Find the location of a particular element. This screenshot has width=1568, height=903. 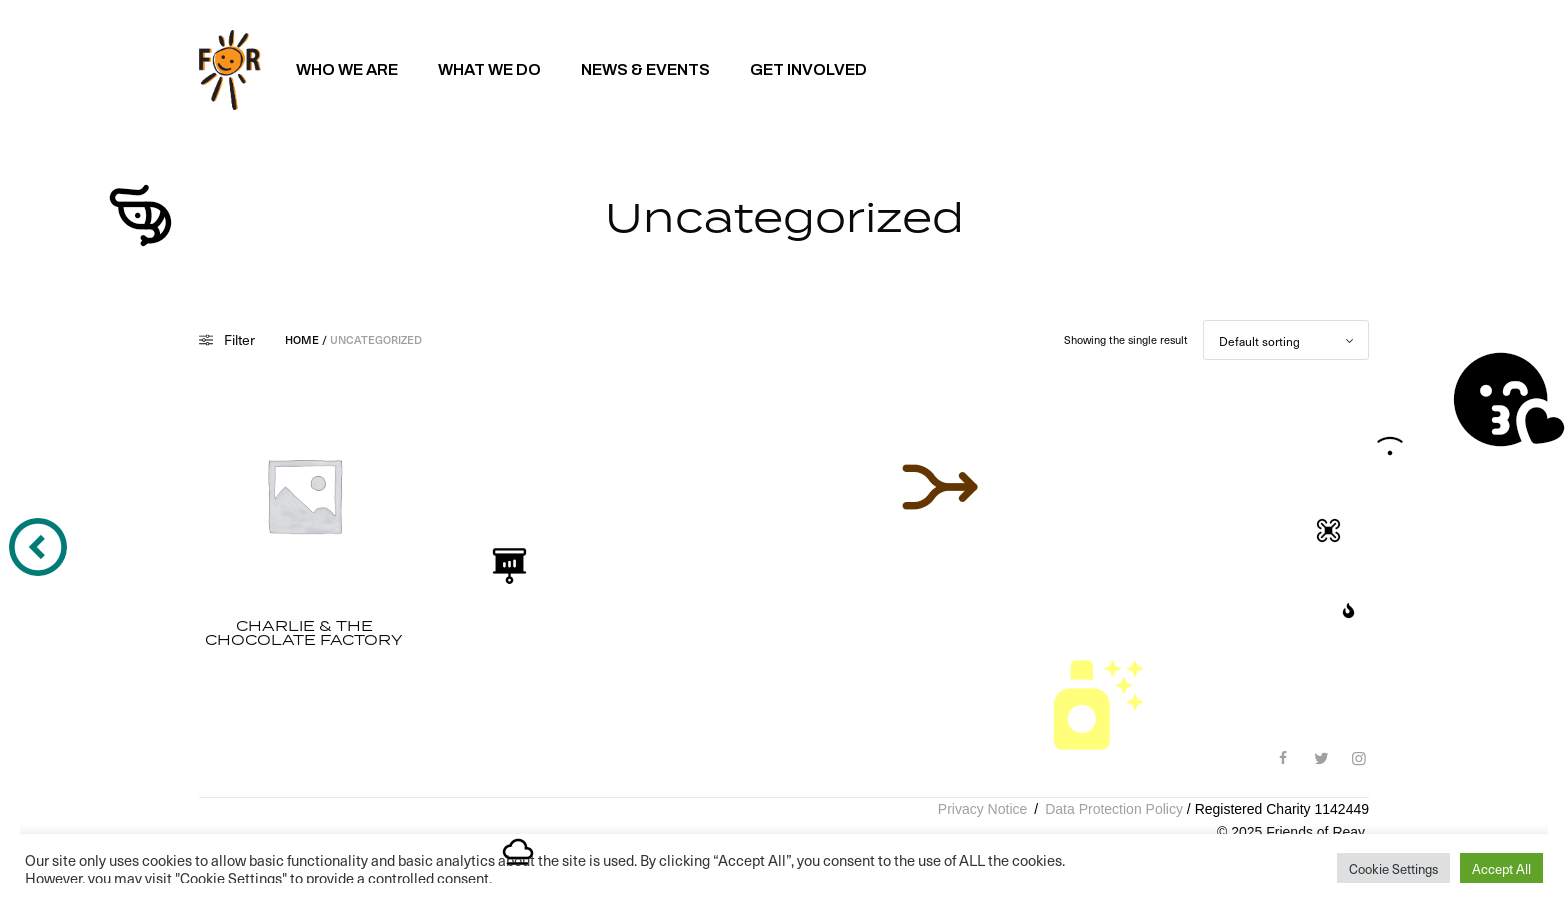

indicates trending or hot content is located at coordinates (1348, 610).